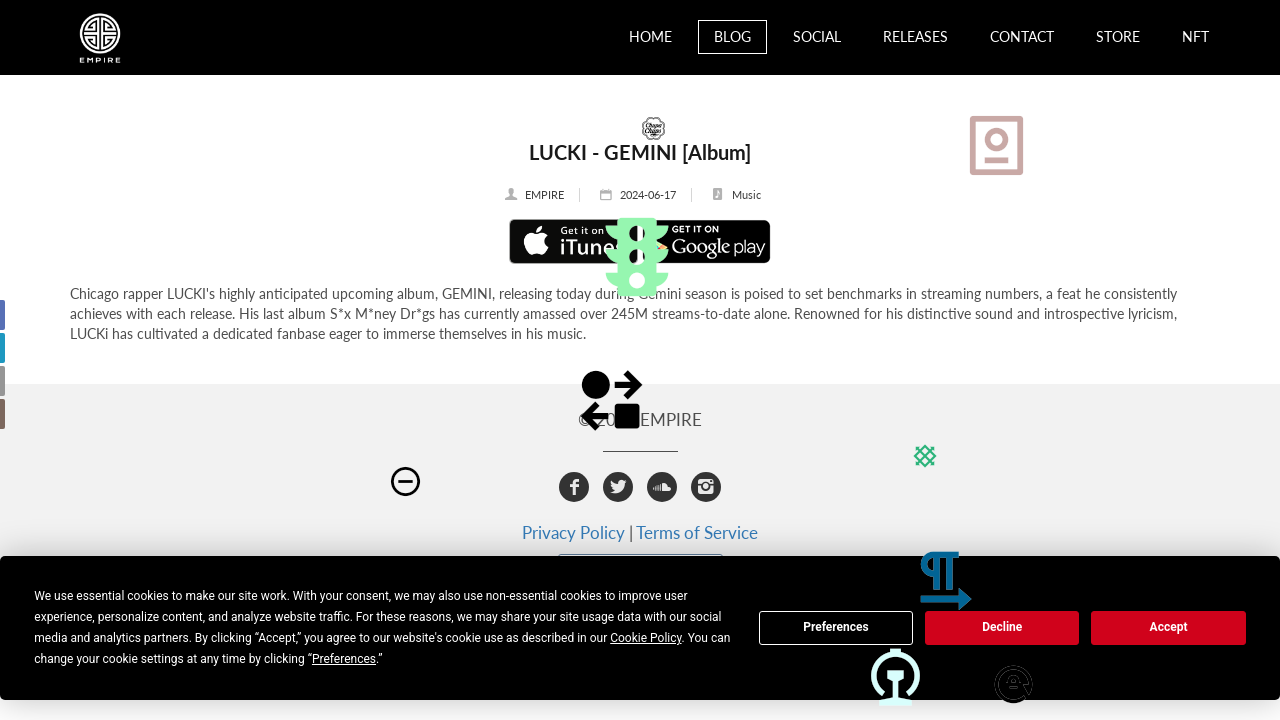 The height and width of the screenshot is (720, 1280). Describe the element at coordinates (637, 257) in the screenshot. I see `view traffic conditions` at that location.